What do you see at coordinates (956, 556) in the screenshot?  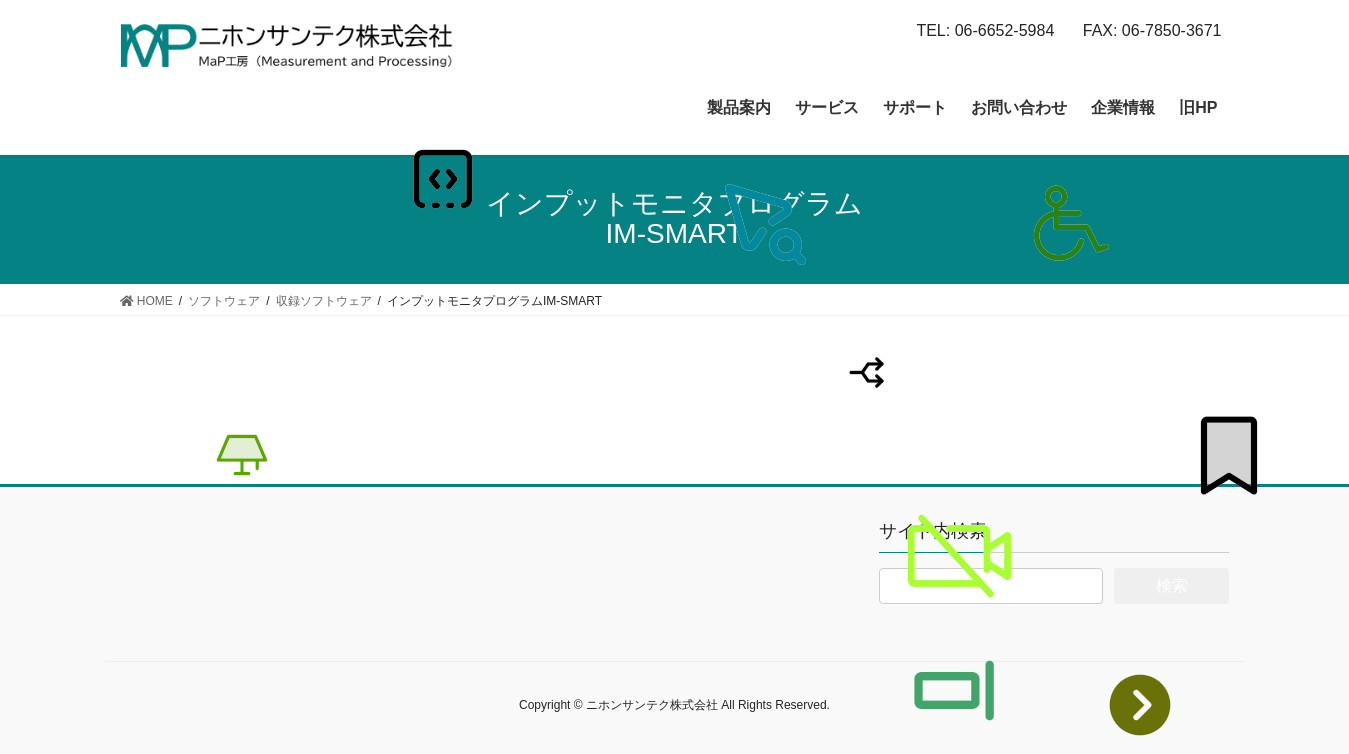 I see `turn off camera or disable video` at bounding box center [956, 556].